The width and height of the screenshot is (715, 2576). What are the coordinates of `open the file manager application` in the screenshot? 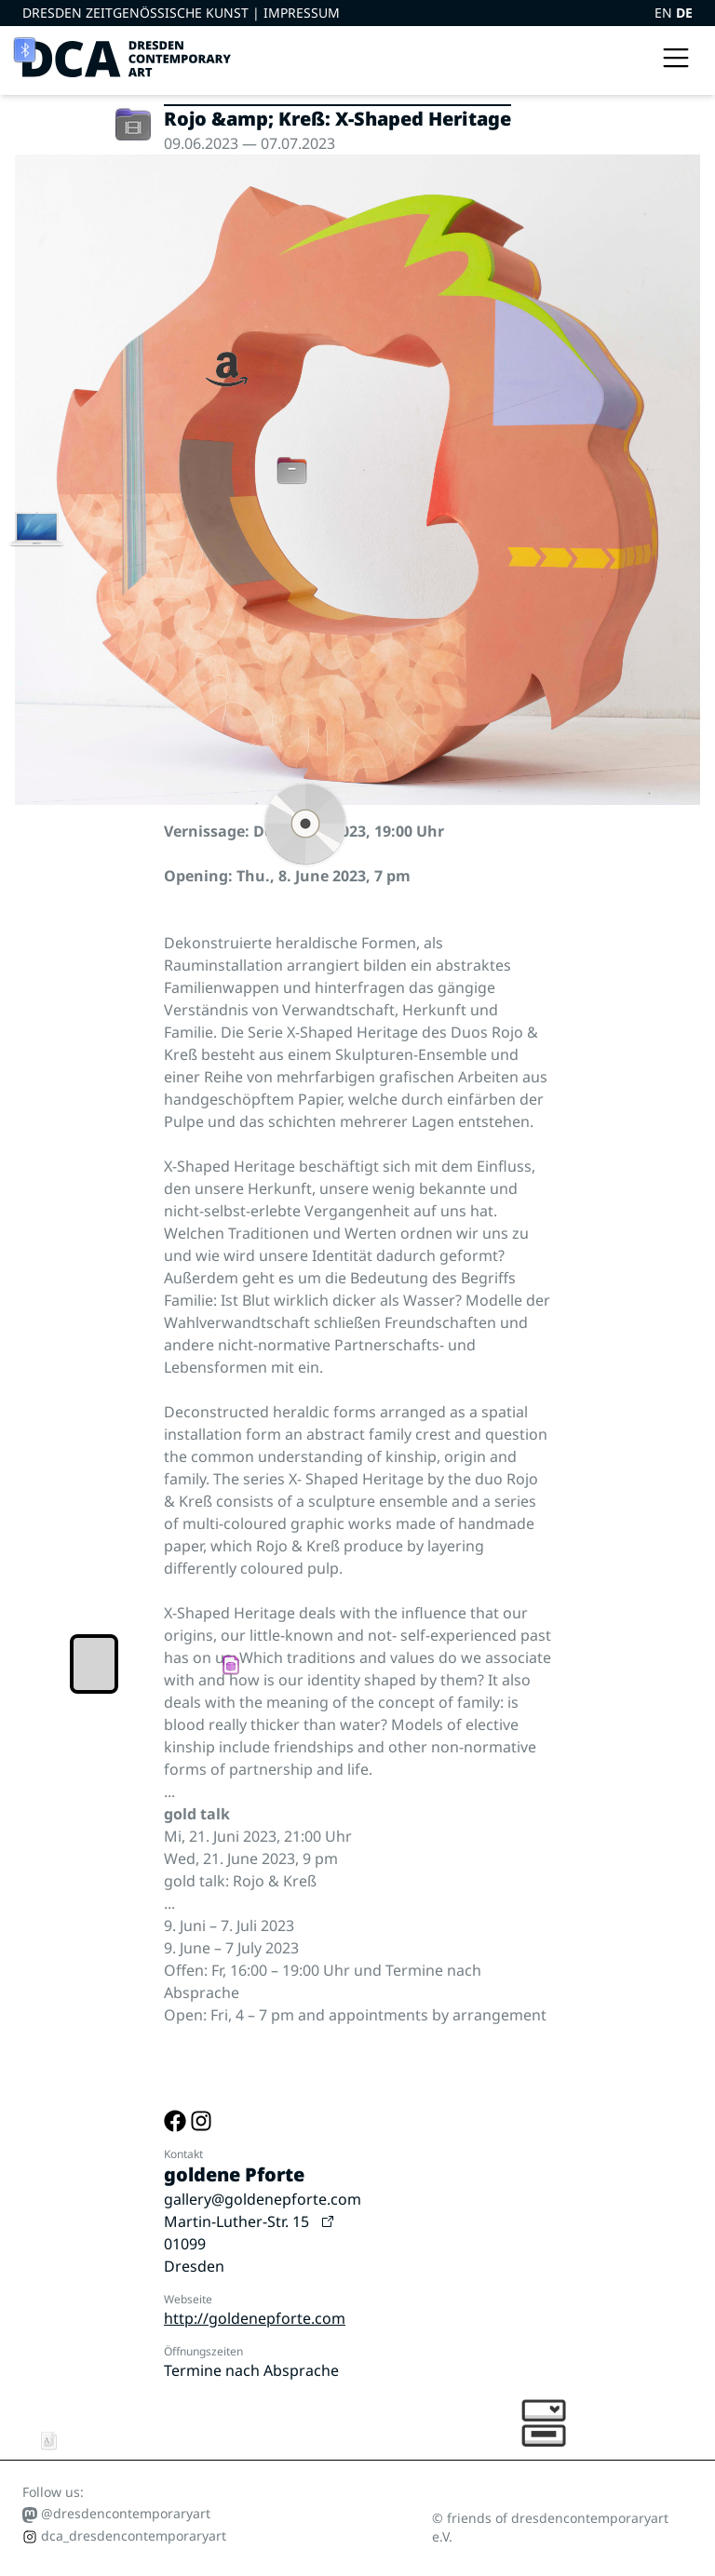 It's located at (291, 470).